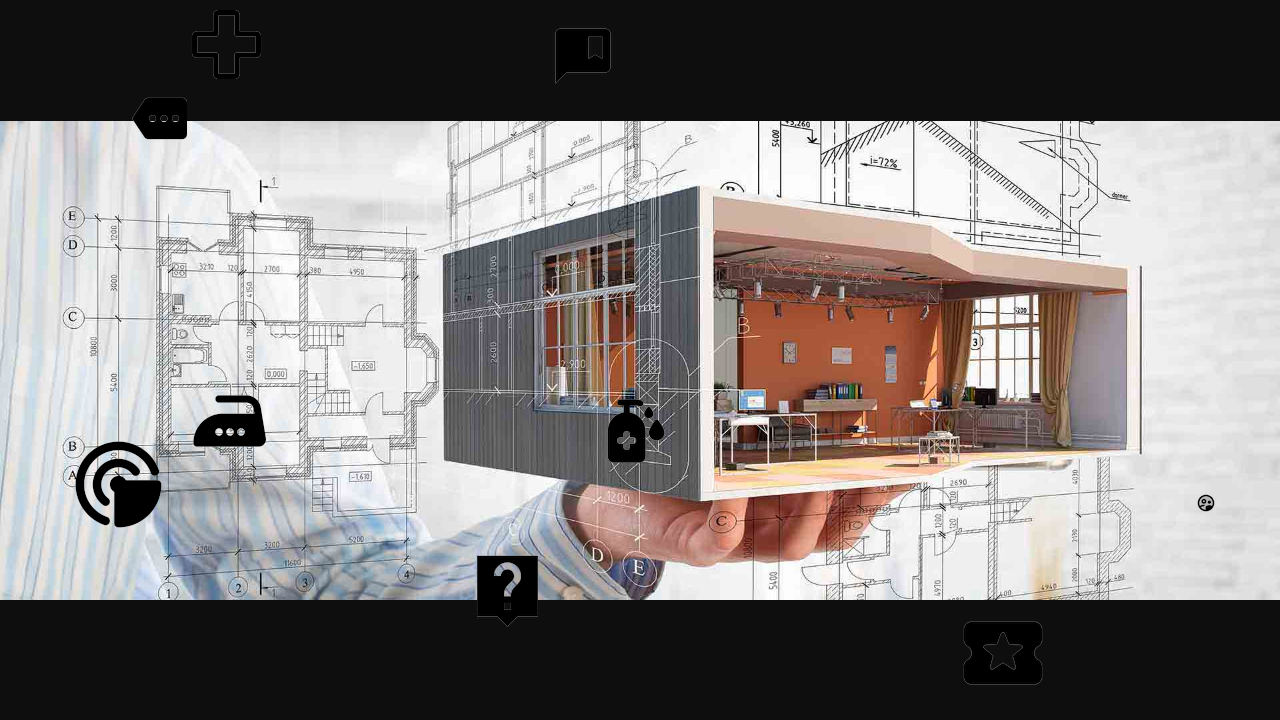  What do you see at coordinates (159, 118) in the screenshot?
I see `view more notifications` at bounding box center [159, 118].